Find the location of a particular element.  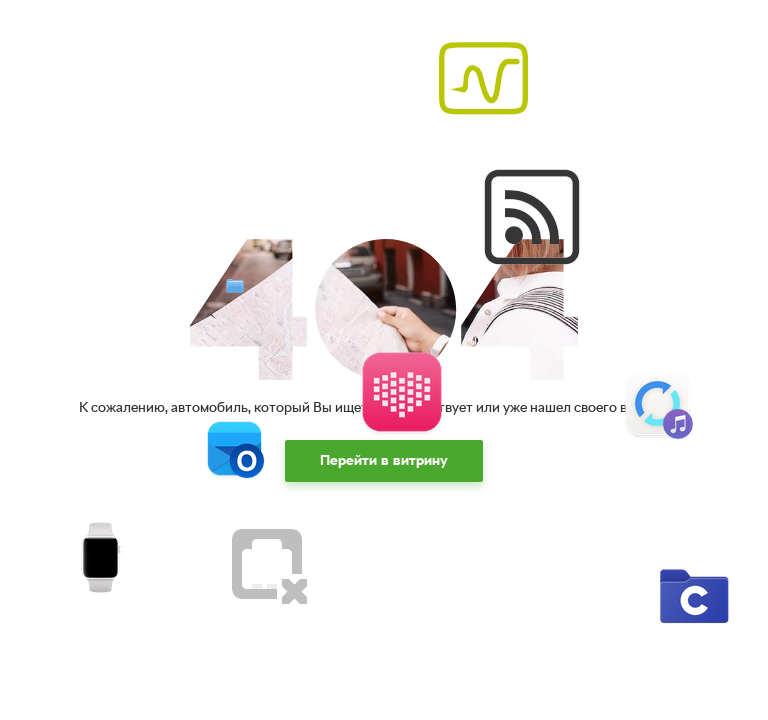

indicates wired network connection is offline is located at coordinates (267, 564).